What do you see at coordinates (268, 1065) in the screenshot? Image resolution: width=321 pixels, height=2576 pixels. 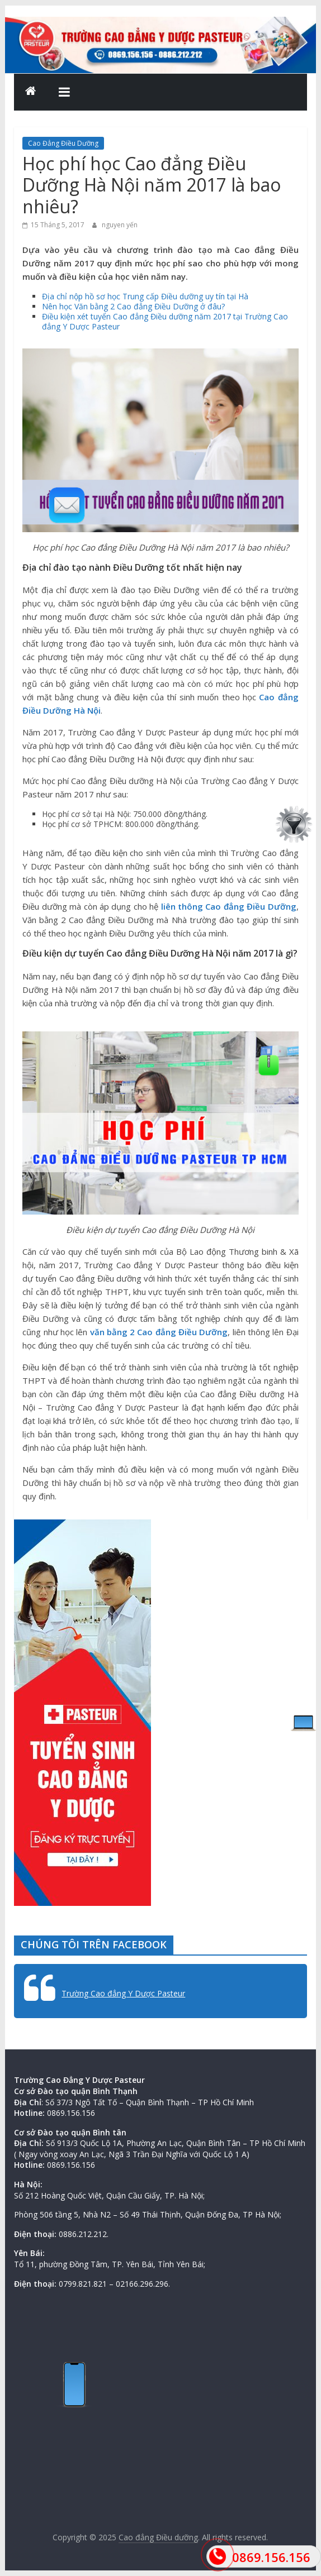 I see `open archive utility to compress or extract files` at bounding box center [268, 1065].